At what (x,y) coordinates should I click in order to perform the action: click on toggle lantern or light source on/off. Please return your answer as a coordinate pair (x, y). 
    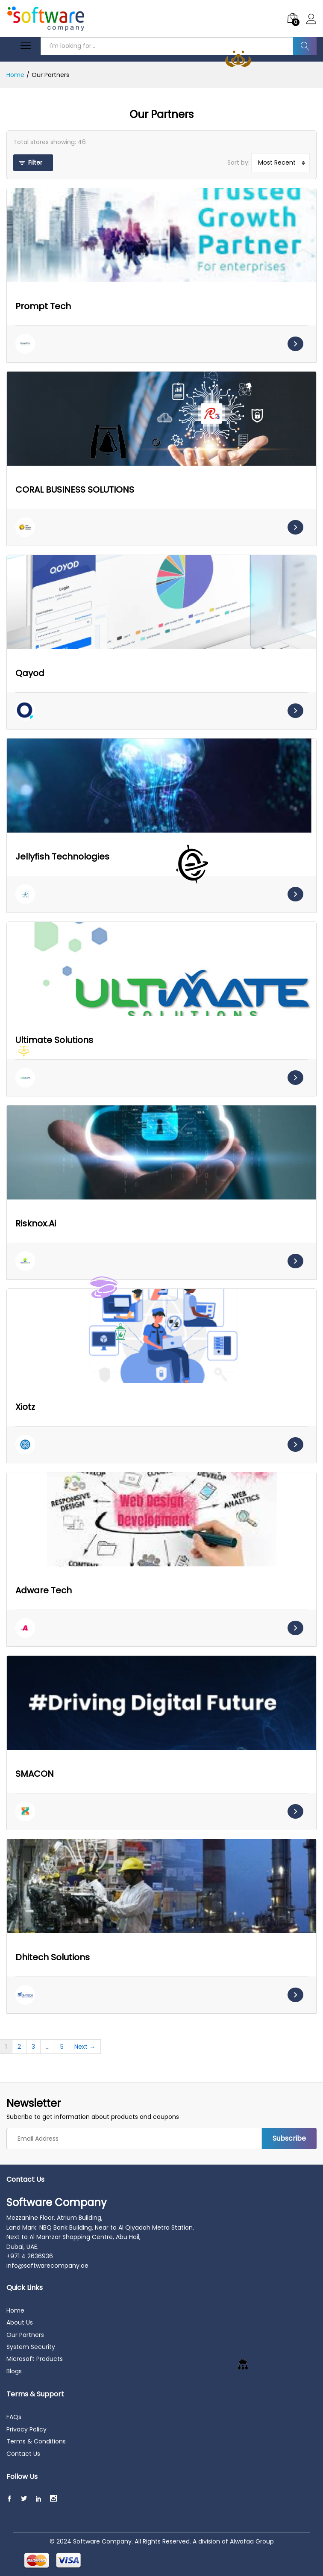
    Looking at the image, I should click on (120, 1332).